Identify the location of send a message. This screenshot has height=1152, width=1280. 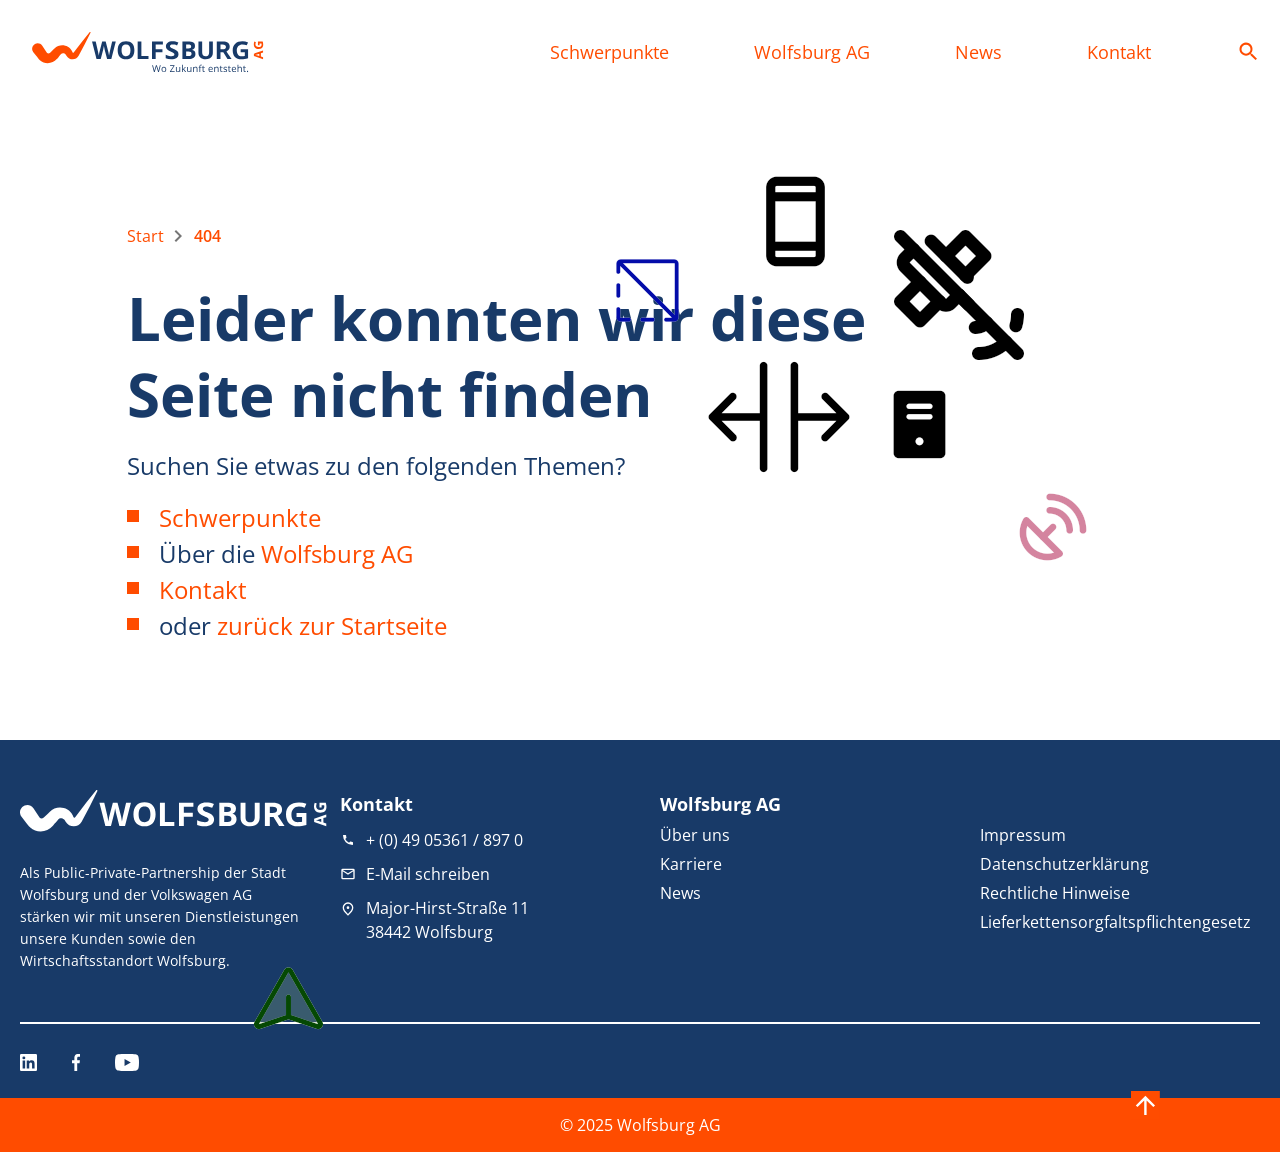
(288, 999).